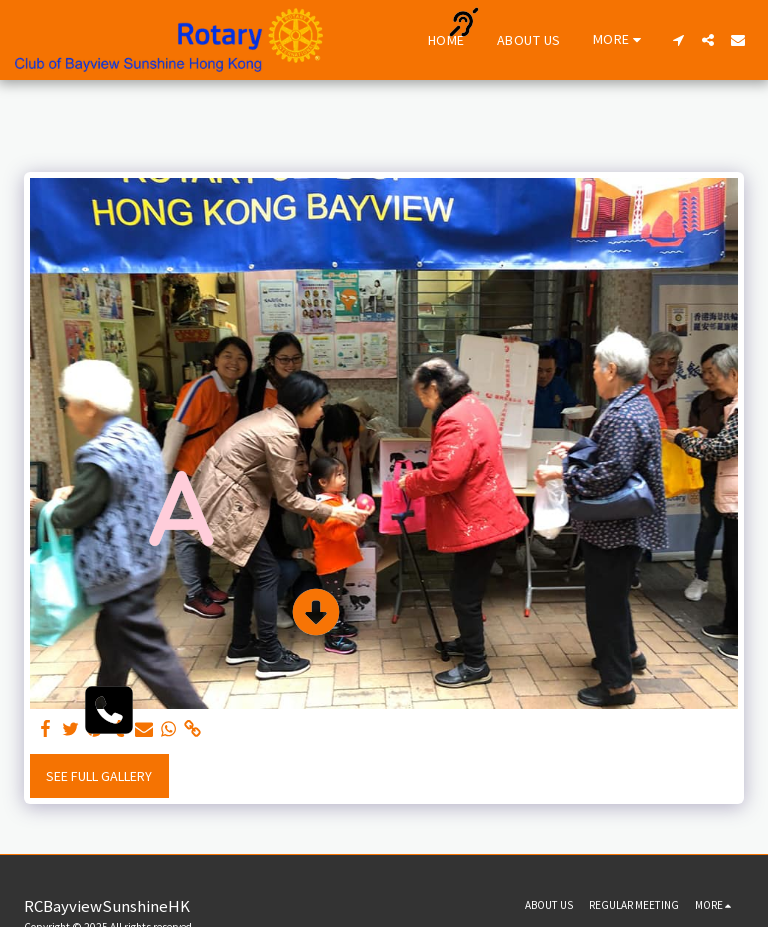  I want to click on tap to make a phone call, so click(109, 710).